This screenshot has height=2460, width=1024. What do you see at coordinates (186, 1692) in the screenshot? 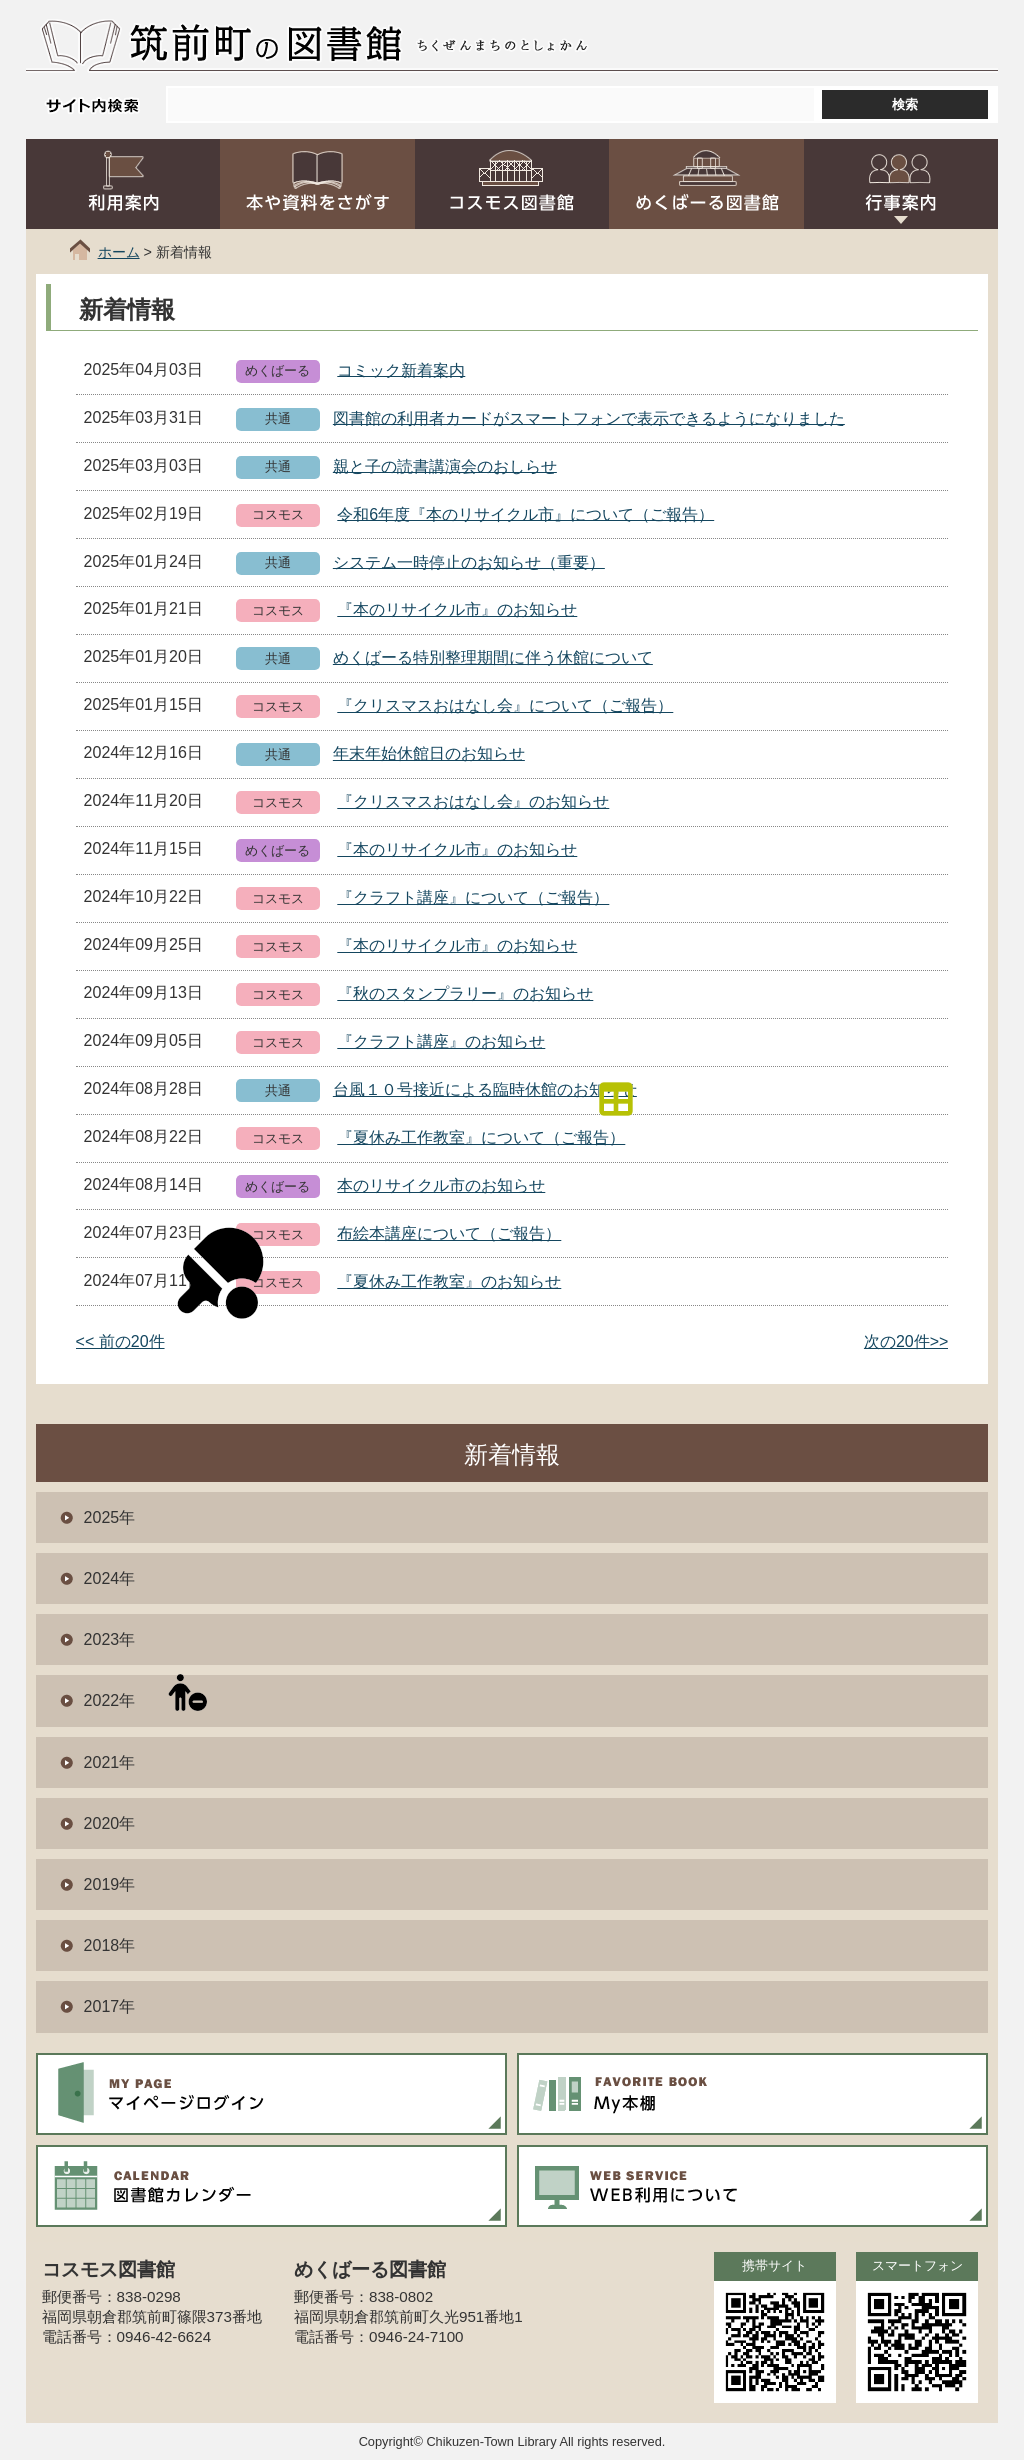
I see `remove a person from a group or list` at bounding box center [186, 1692].